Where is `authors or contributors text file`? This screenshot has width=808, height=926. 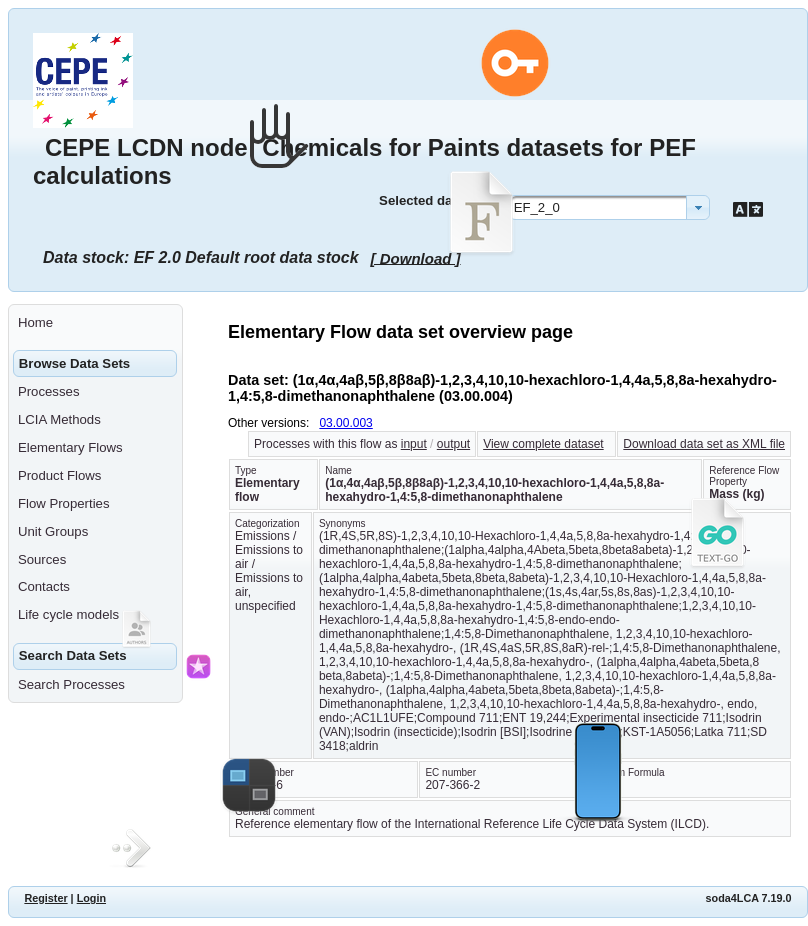
authors or contributors text file is located at coordinates (136, 629).